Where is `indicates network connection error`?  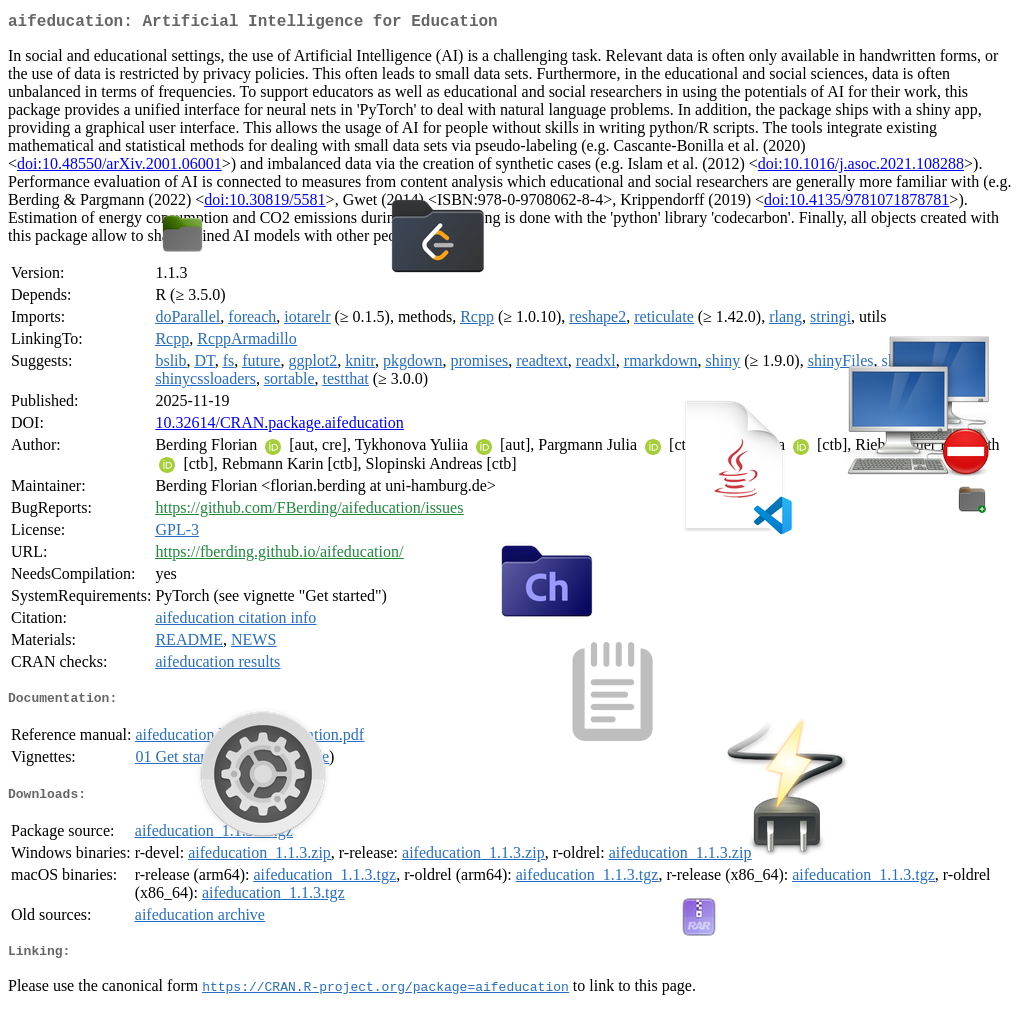 indicates network connection error is located at coordinates (917, 405).